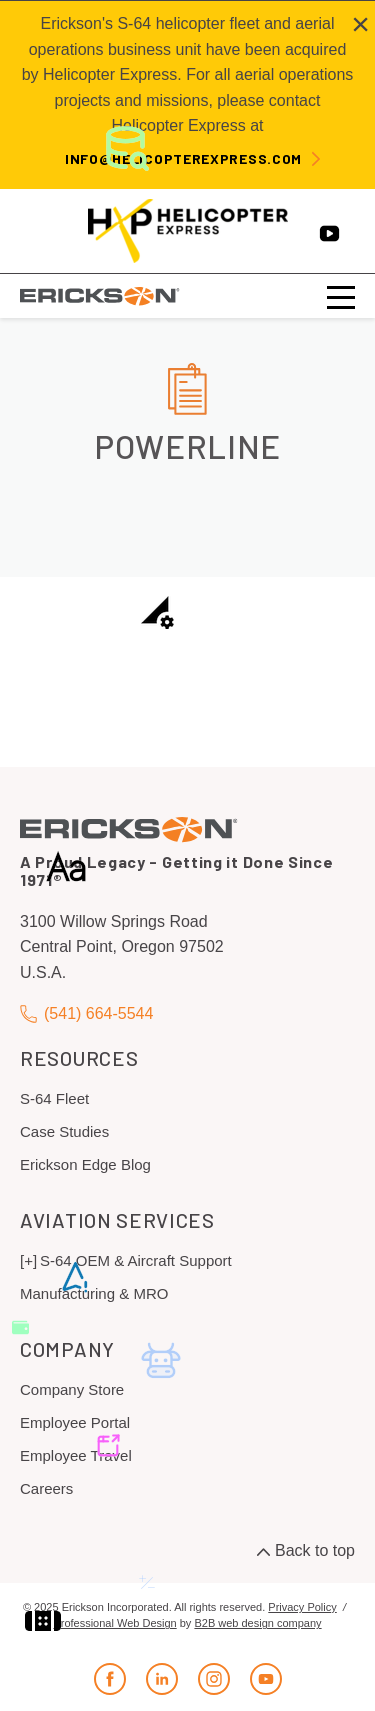 Image resolution: width=375 pixels, height=1711 pixels. Describe the element at coordinates (108, 1446) in the screenshot. I see `maximize browser window to full screen` at that location.